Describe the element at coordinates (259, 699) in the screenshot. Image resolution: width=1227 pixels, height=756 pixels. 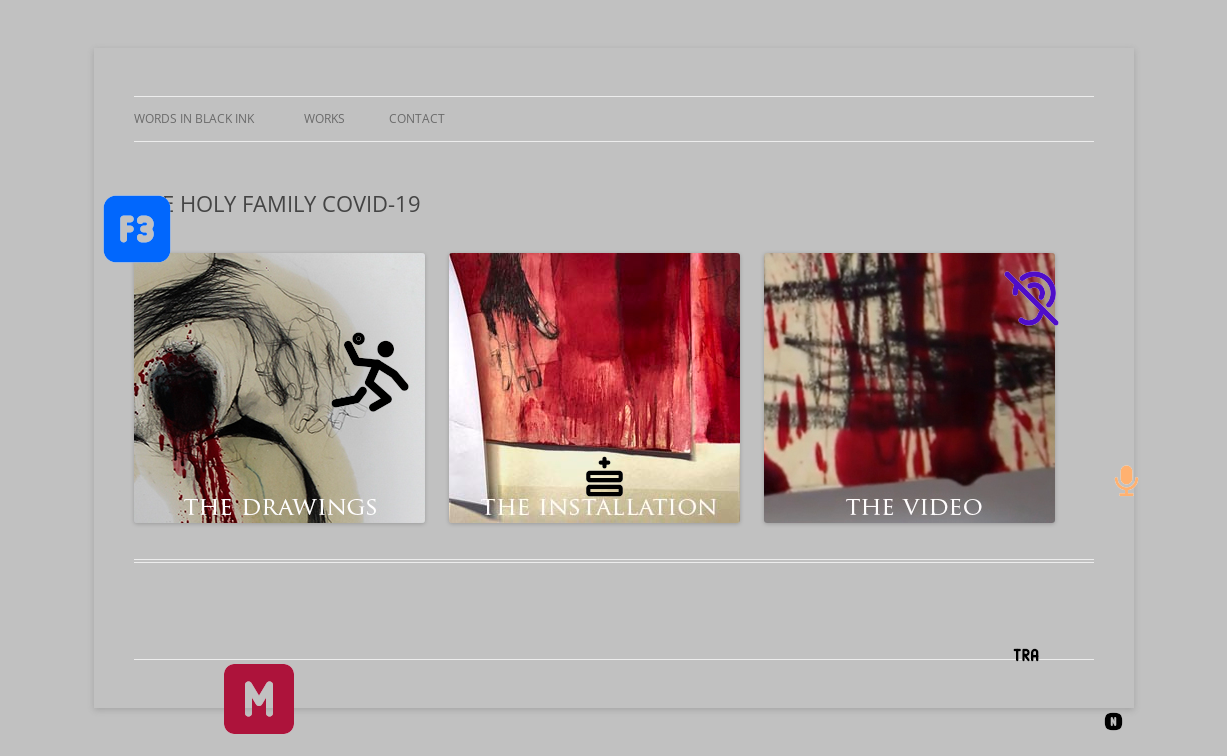
I see `indicates medium size option` at that location.